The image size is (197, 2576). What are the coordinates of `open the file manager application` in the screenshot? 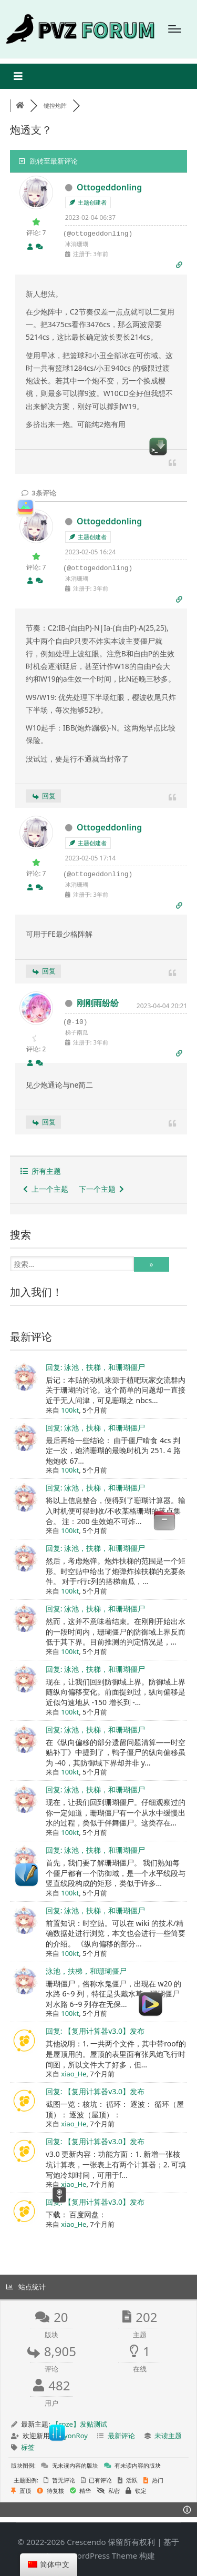 It's located at (164, 1520).